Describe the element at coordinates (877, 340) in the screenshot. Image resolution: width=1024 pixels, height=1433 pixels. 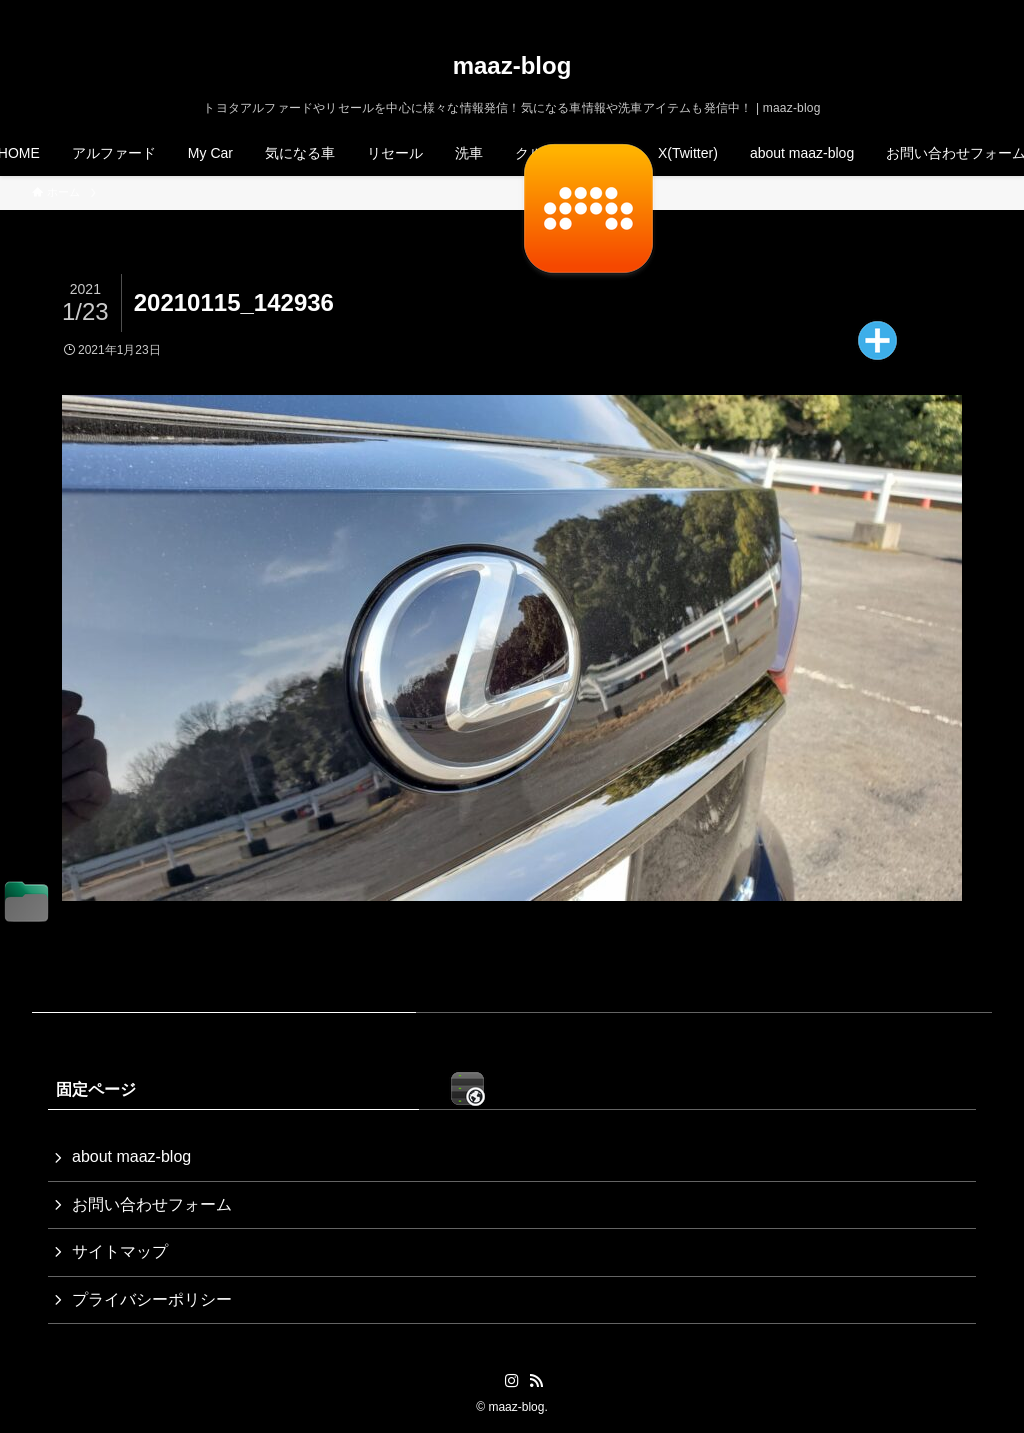
I see `indicates a newly added item or file` at that location.